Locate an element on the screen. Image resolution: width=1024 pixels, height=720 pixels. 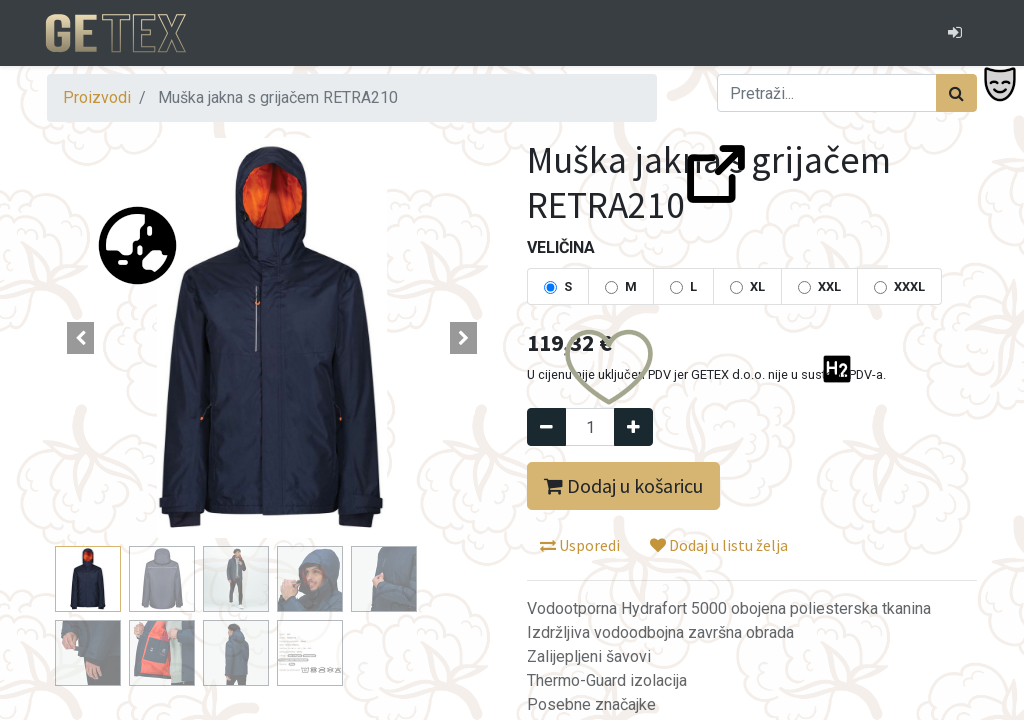
open link in a new window or tab is located at coordinates (716, 174).